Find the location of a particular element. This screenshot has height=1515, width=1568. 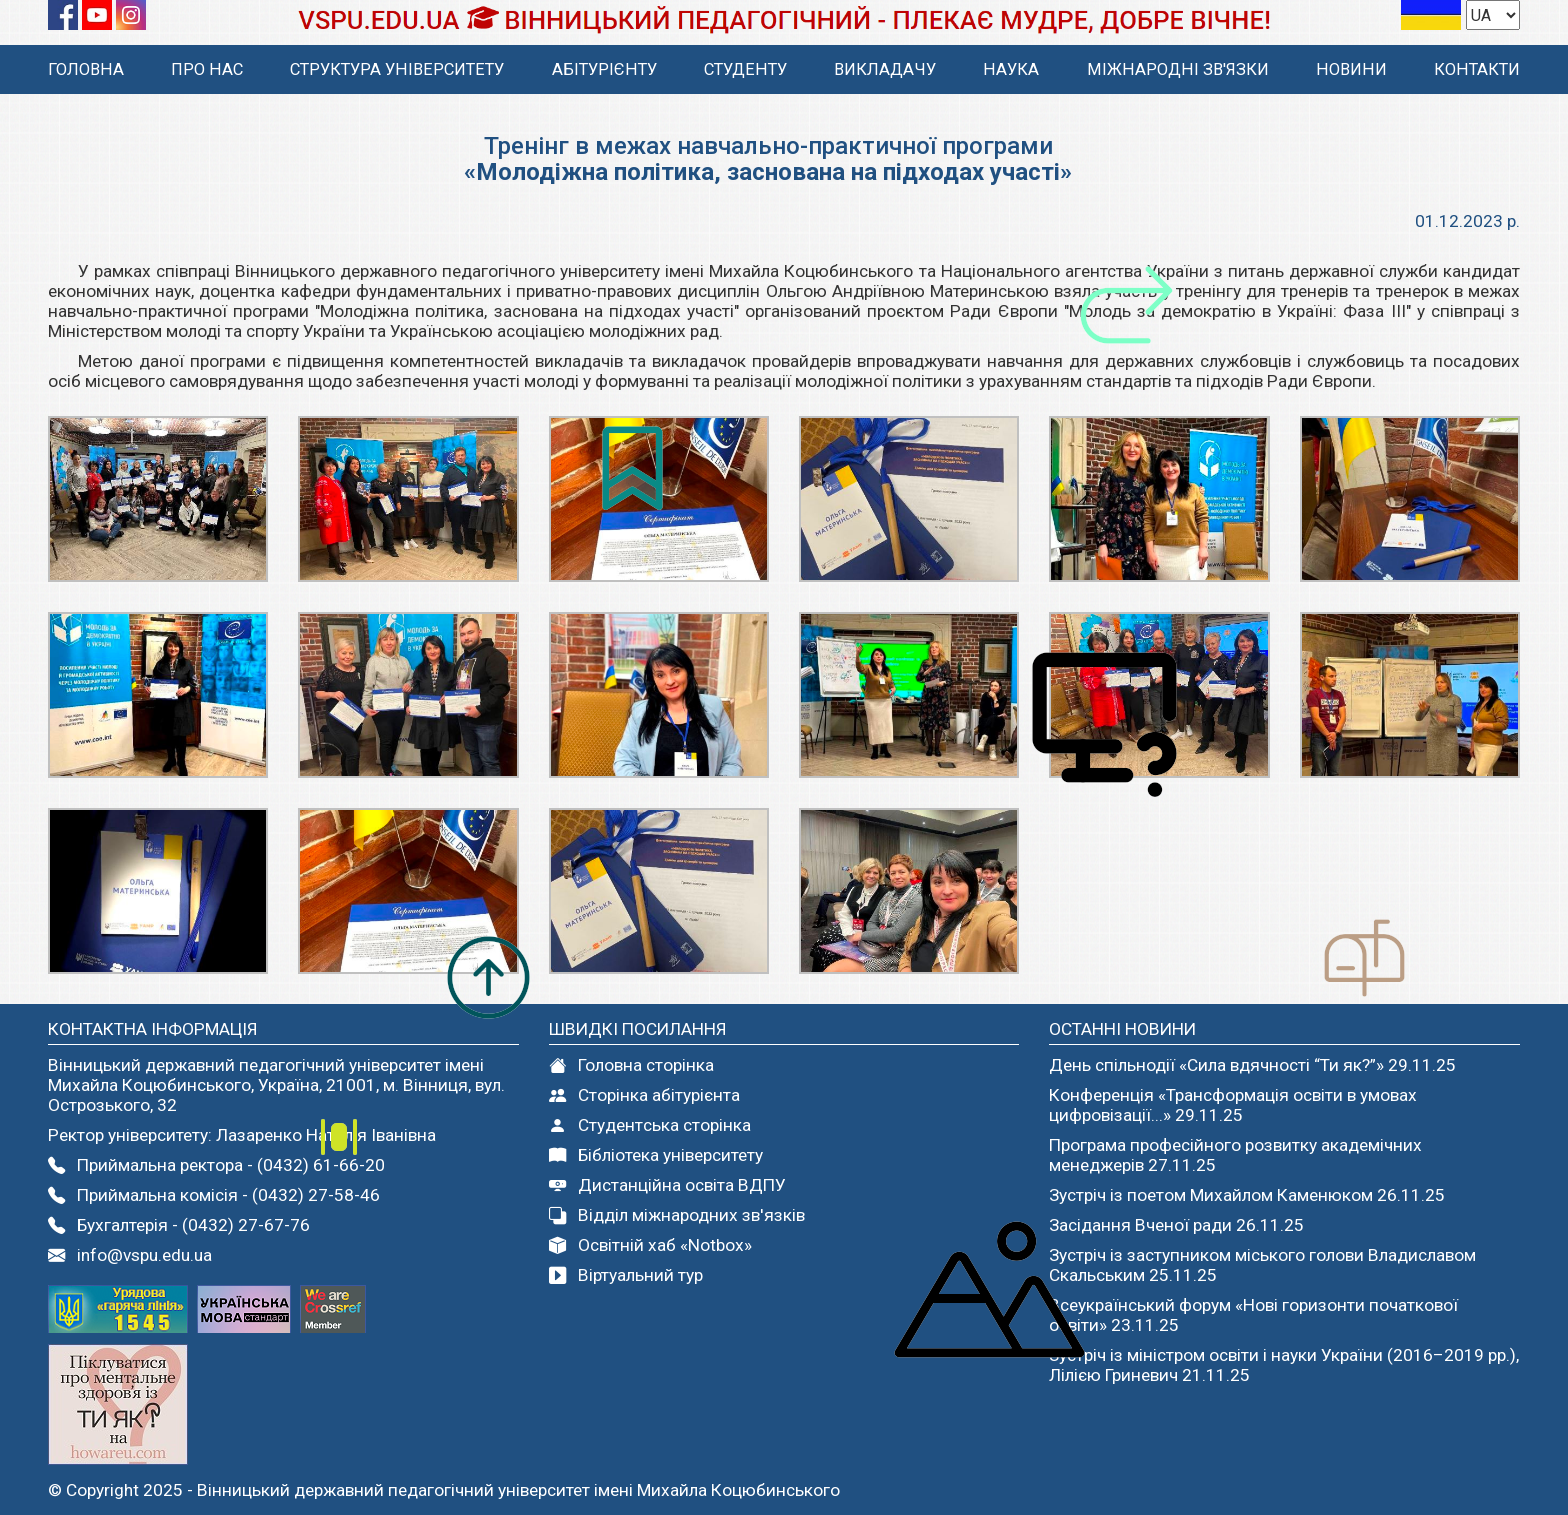

save this item for later is located at coordinates (632, 466).